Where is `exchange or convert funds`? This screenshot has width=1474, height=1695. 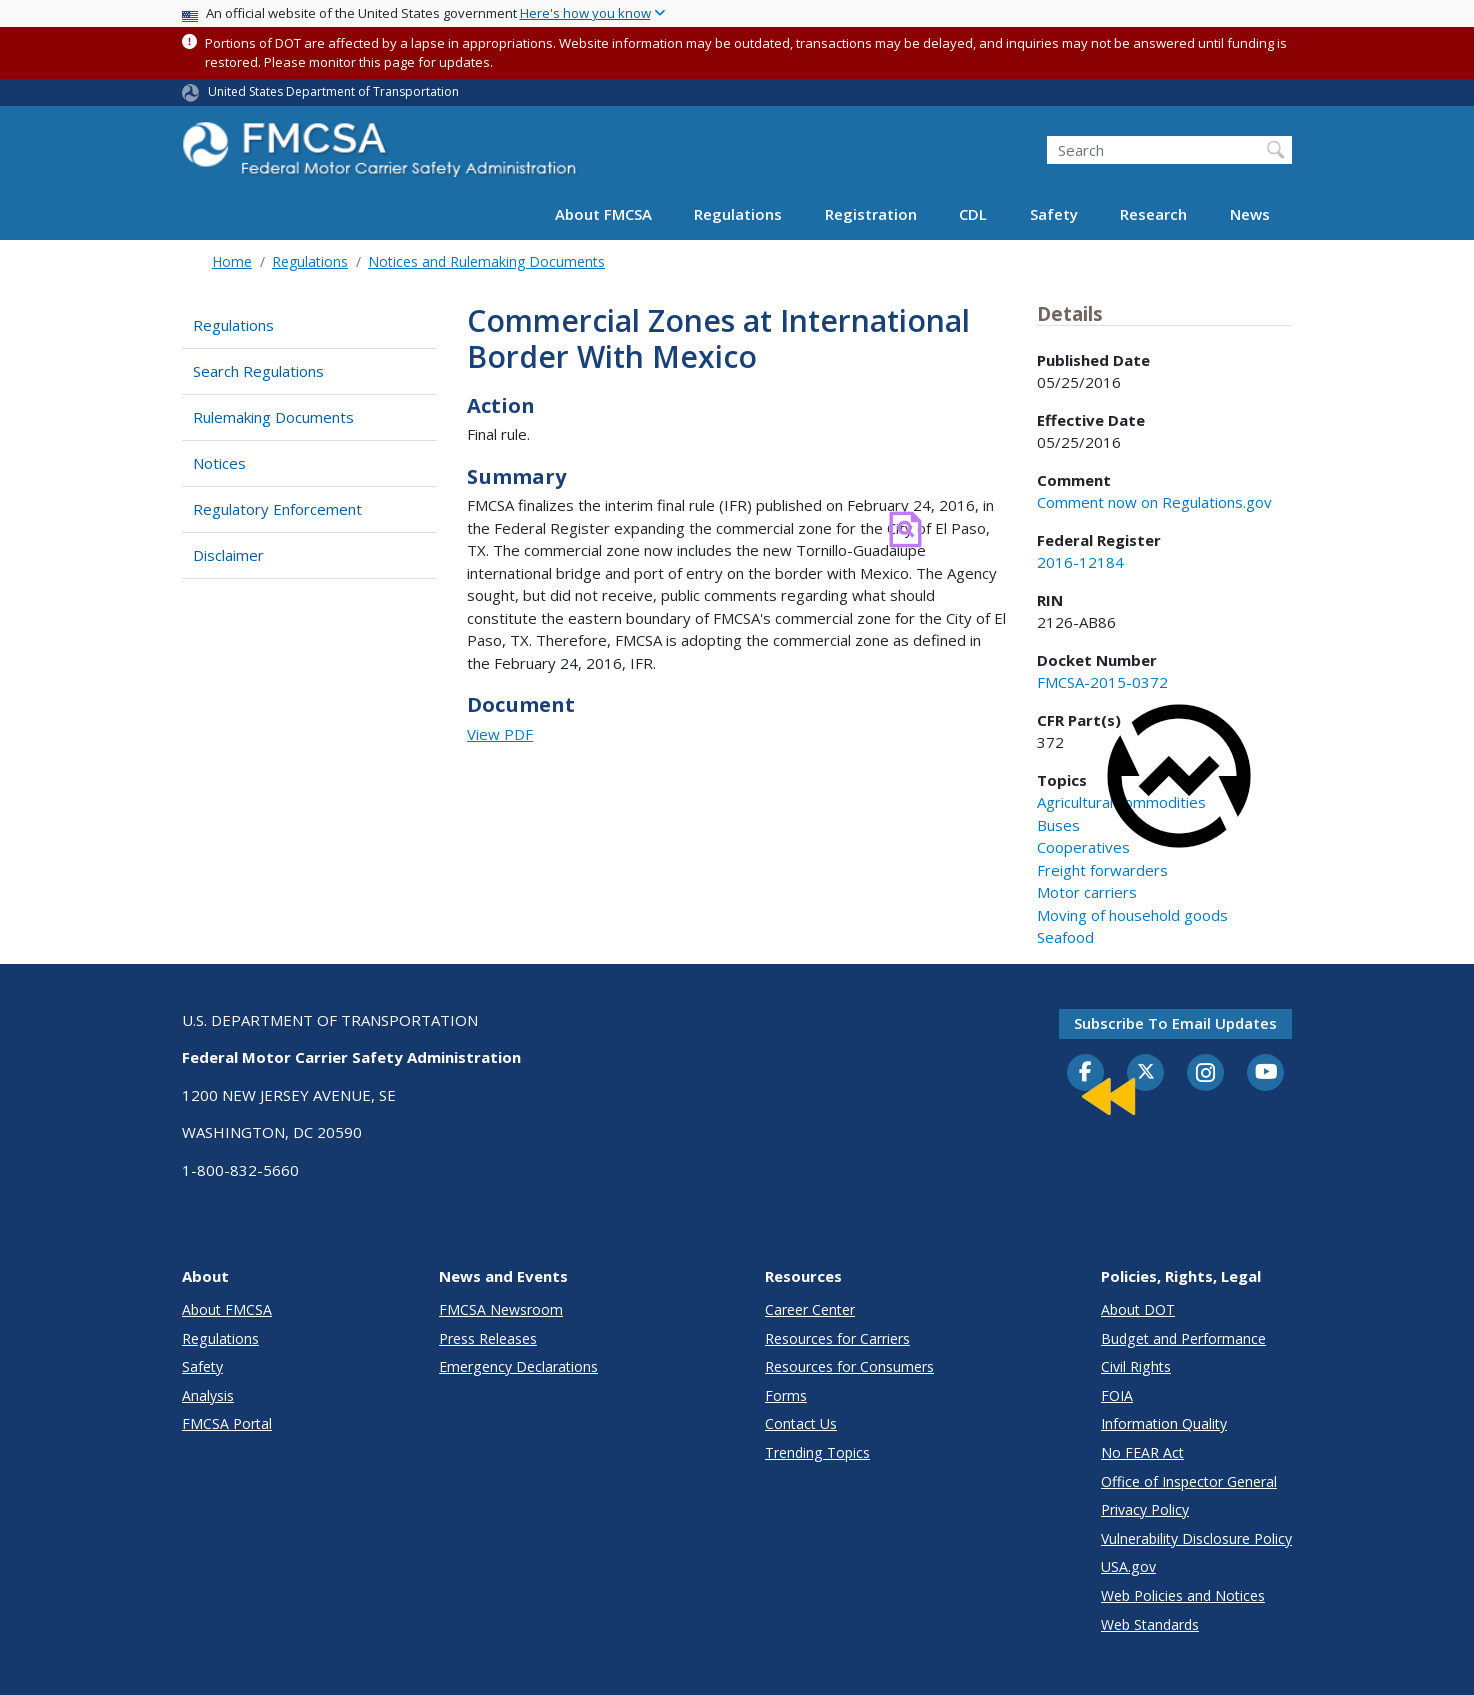 exchange or convert funds is located at coordinates (1179, 776).